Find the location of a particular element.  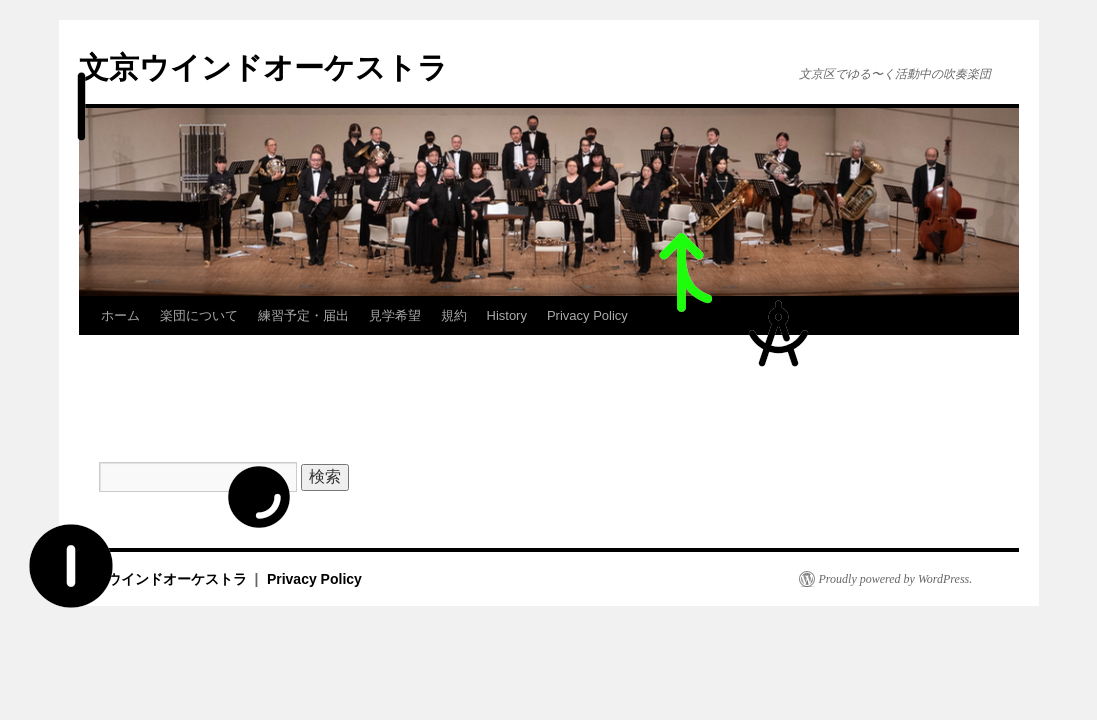

apply inner shadow effect to bottom-right corner is located at coordinates (259, 497).